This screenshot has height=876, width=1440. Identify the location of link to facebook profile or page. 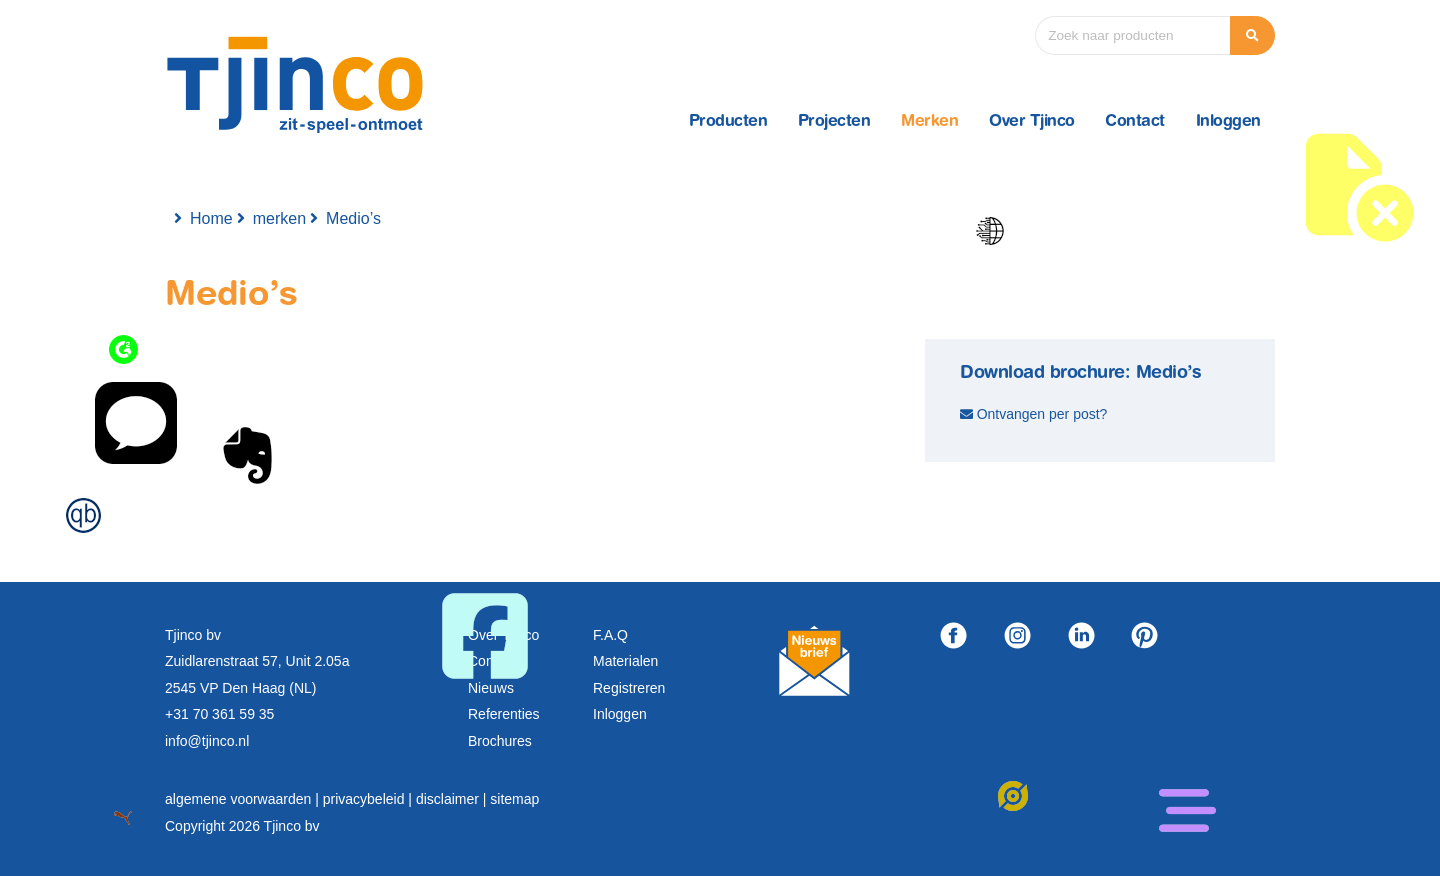
(485, 636).